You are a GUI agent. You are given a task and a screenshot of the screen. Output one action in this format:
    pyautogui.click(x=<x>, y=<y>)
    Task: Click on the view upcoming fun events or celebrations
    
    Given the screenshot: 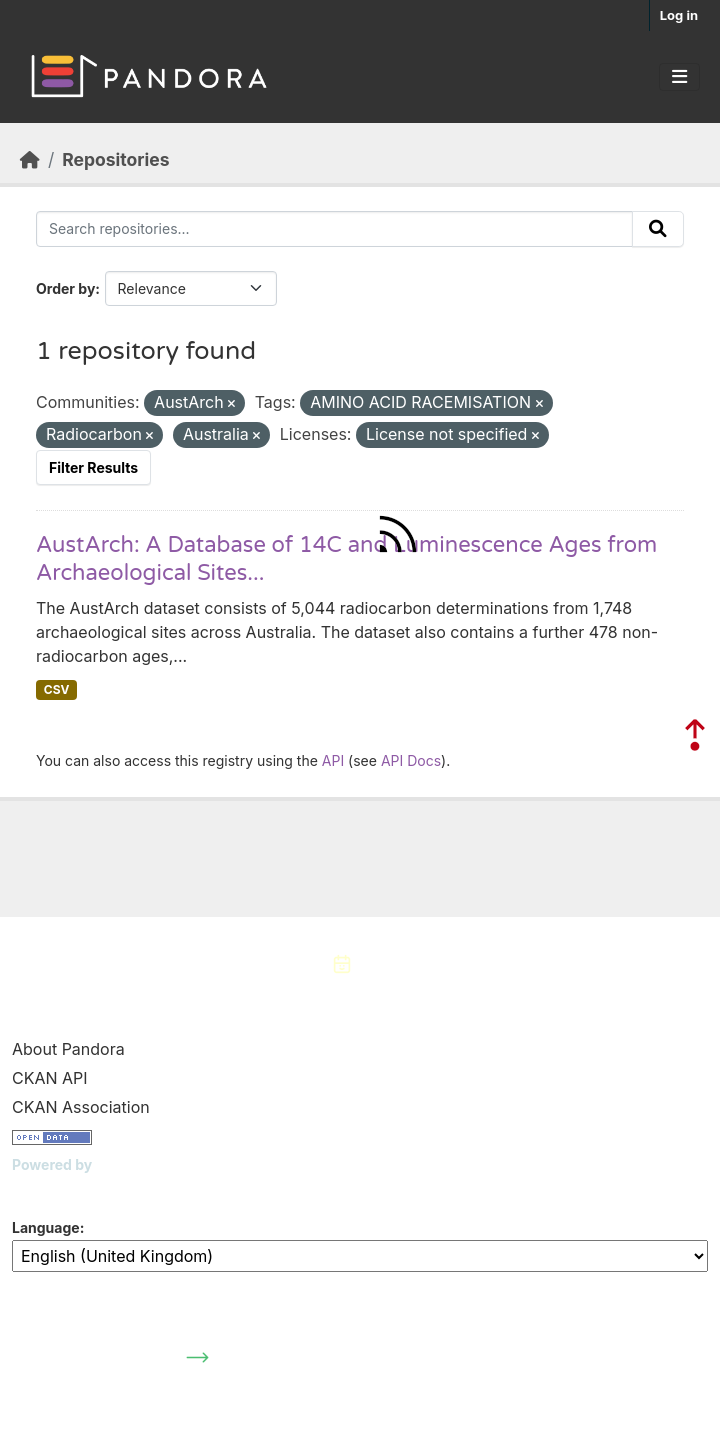 What is the action you would take?
    pyautogui.click(x=342, y=964)
    